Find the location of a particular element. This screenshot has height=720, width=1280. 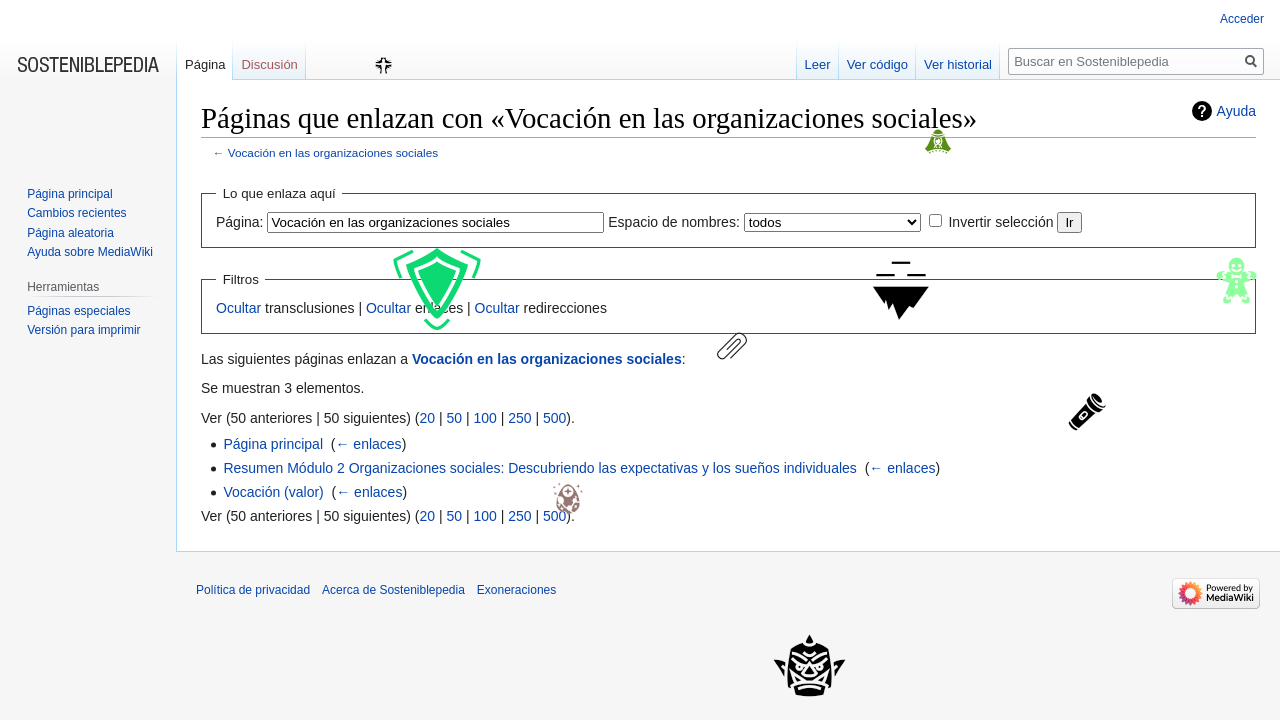

indicates active shield or defense power-up is located at coordinates (437, 286).